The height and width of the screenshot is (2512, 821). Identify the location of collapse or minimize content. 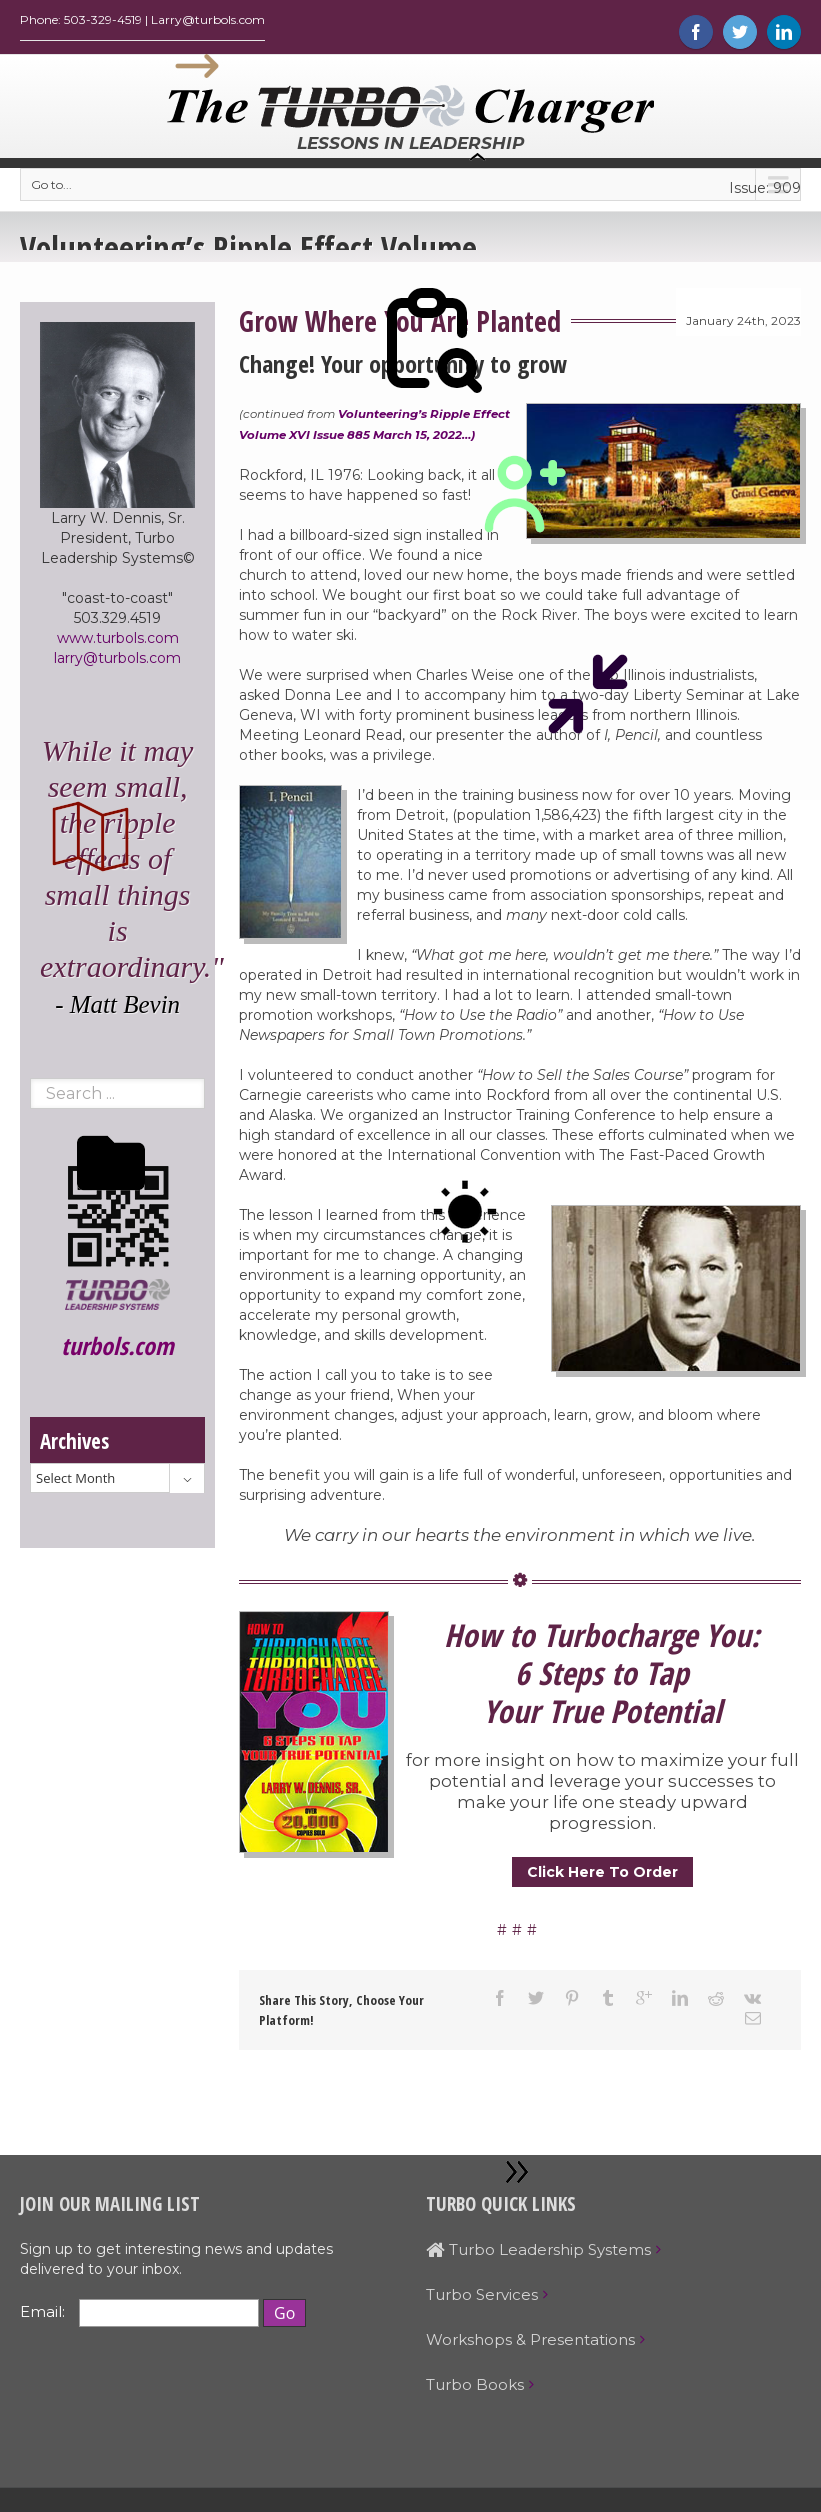
(588, 694).